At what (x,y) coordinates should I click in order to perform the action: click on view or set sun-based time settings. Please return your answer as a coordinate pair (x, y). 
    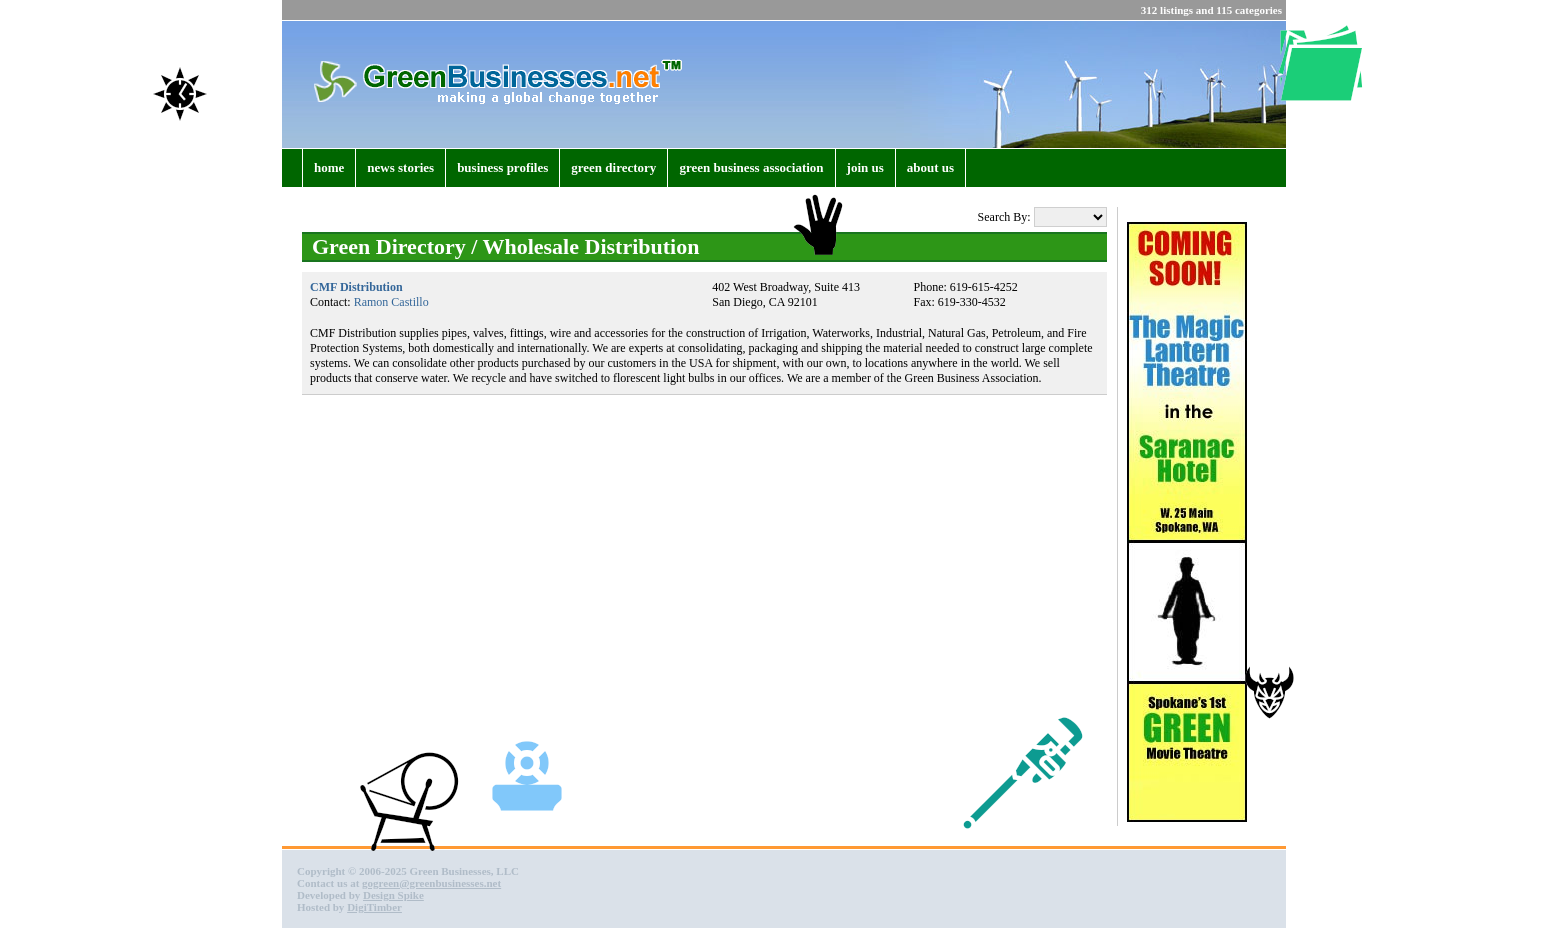
    Looking at the image, I should click on (180, 94).